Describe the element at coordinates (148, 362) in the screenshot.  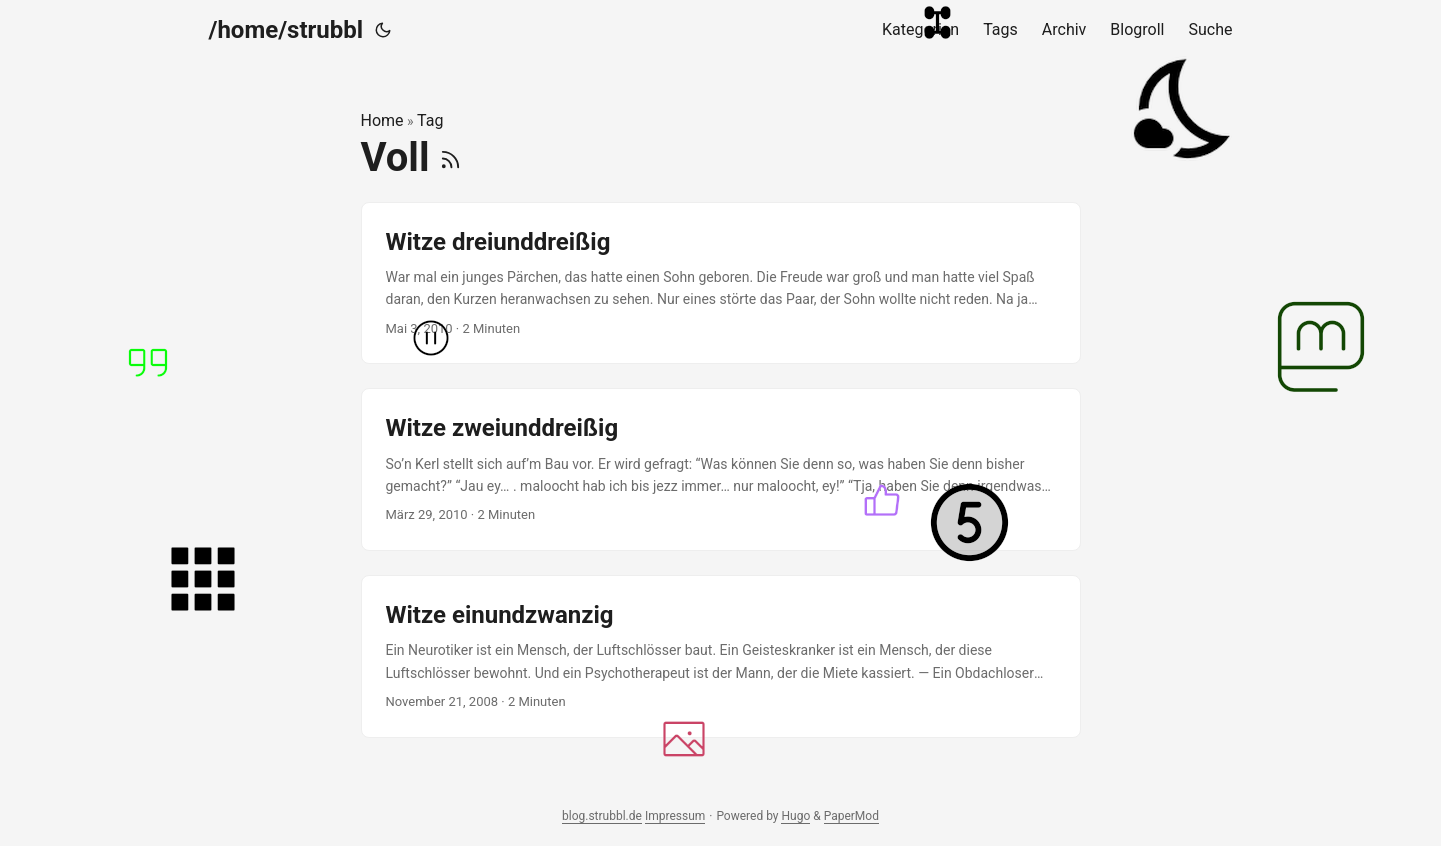
I see `insert a block quote` at that location.